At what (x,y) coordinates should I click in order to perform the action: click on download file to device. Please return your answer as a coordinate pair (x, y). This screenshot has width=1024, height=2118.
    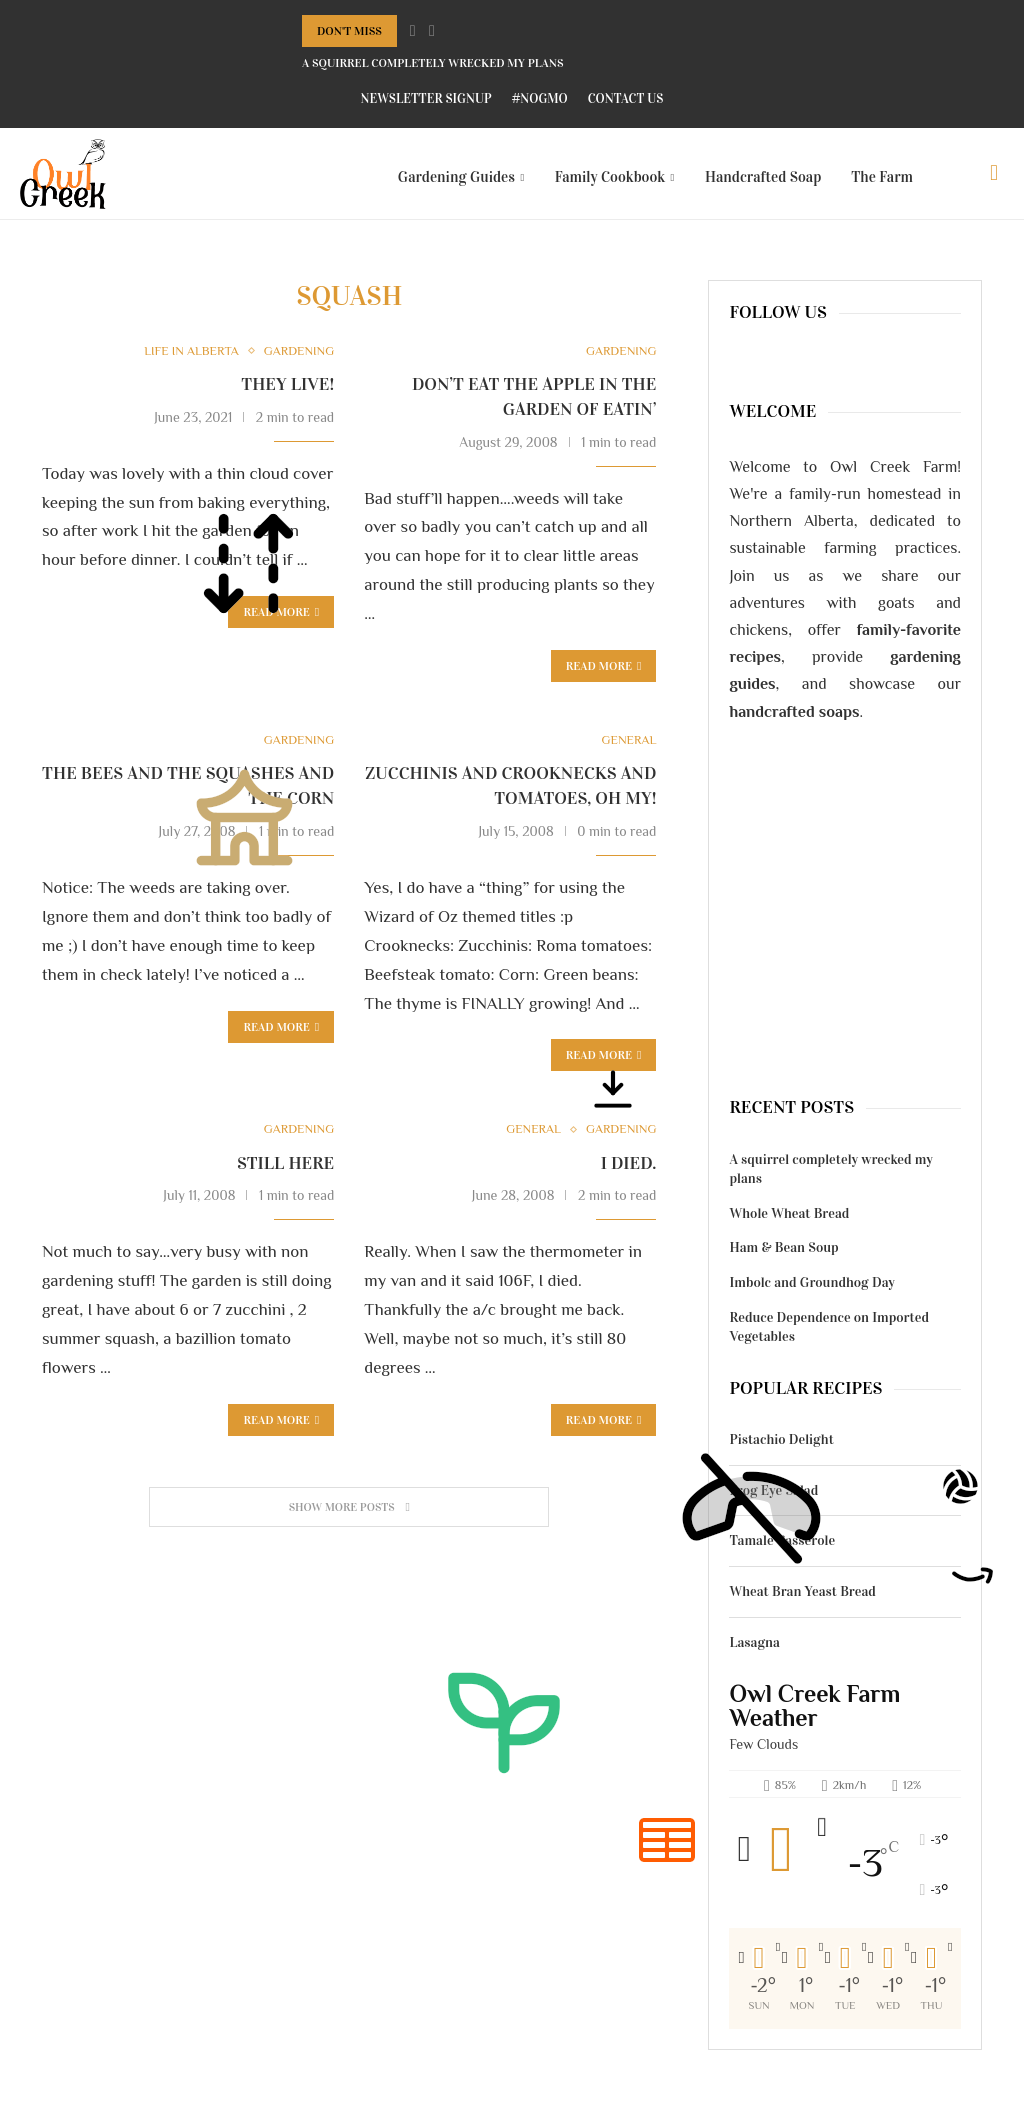
    Looking at the image, I should click on (613, 1089).